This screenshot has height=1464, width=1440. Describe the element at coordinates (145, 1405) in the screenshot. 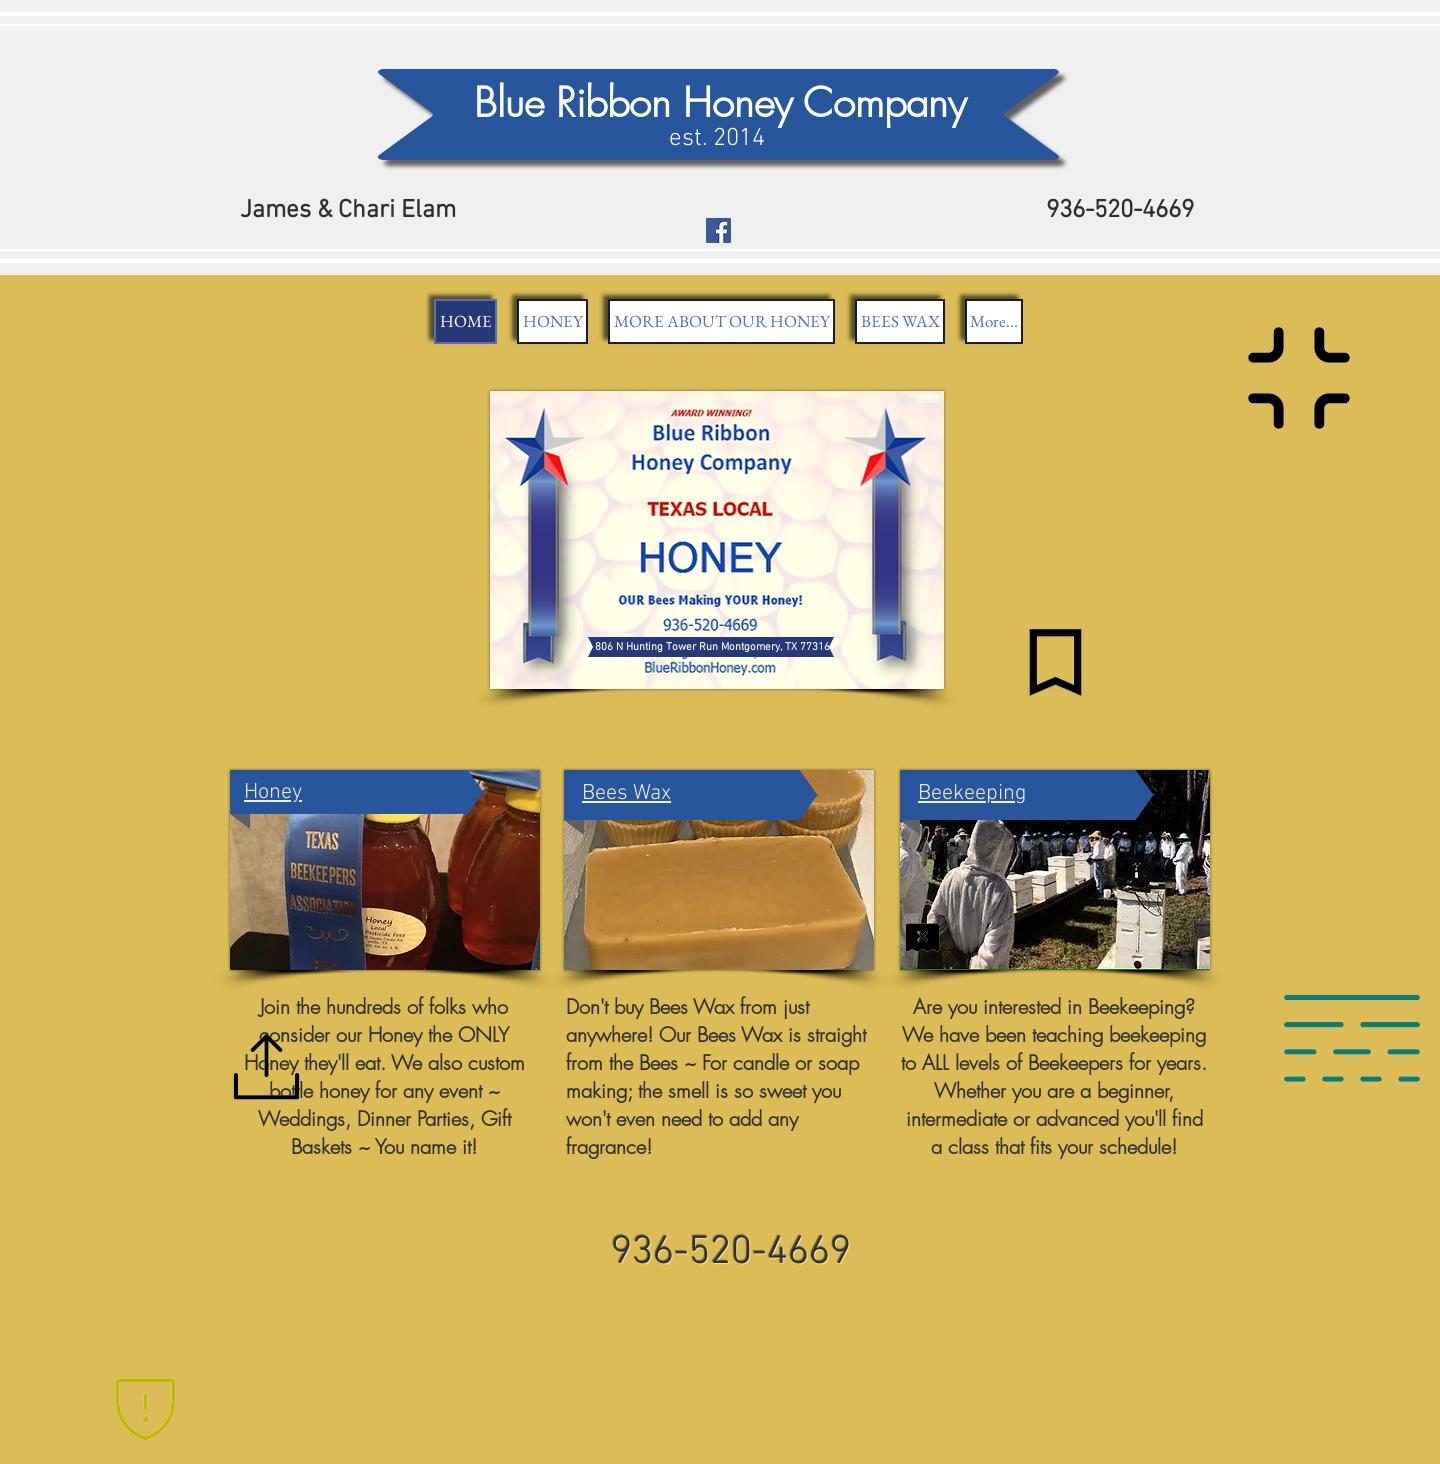

I see `security warning or potential threat detected` at that location.